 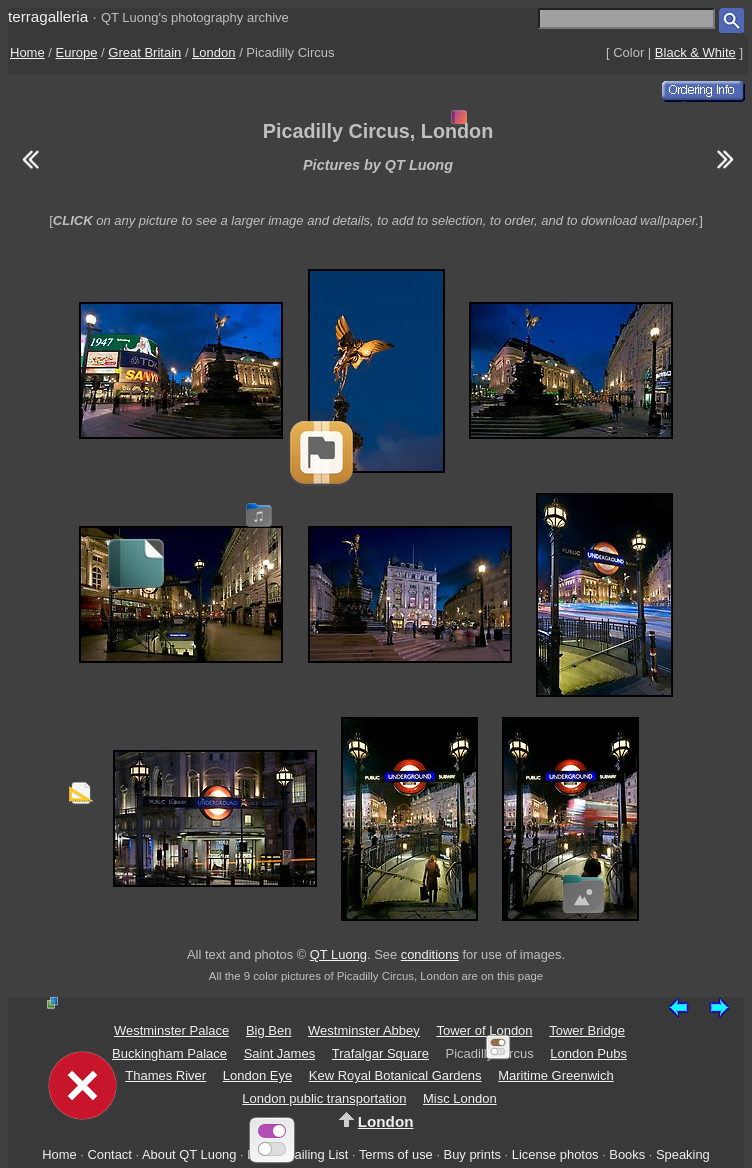 What do you see at coordinates (583, 893) in the screenshot?
I see `open your pictures folder` at bounding box center [583, 893].